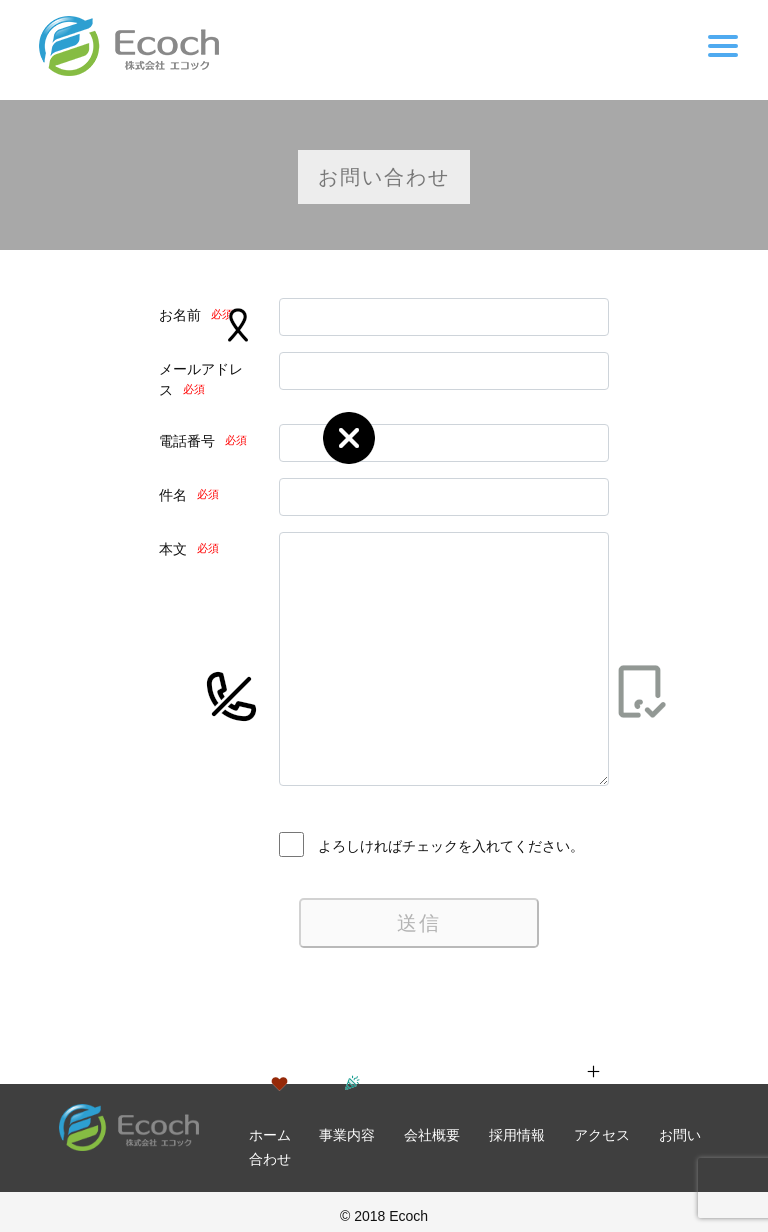 This screenshot has height=1232, width=768. Describe the element at coordinates (231, 696) in the screenshot. I see `mute or disable incoming calls` at that location.